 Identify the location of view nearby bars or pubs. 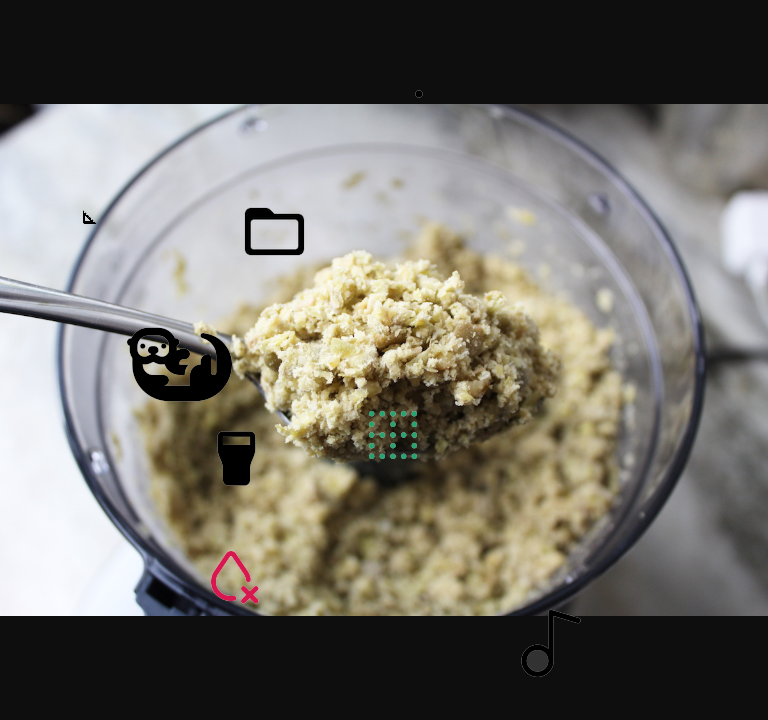
(236, 458).